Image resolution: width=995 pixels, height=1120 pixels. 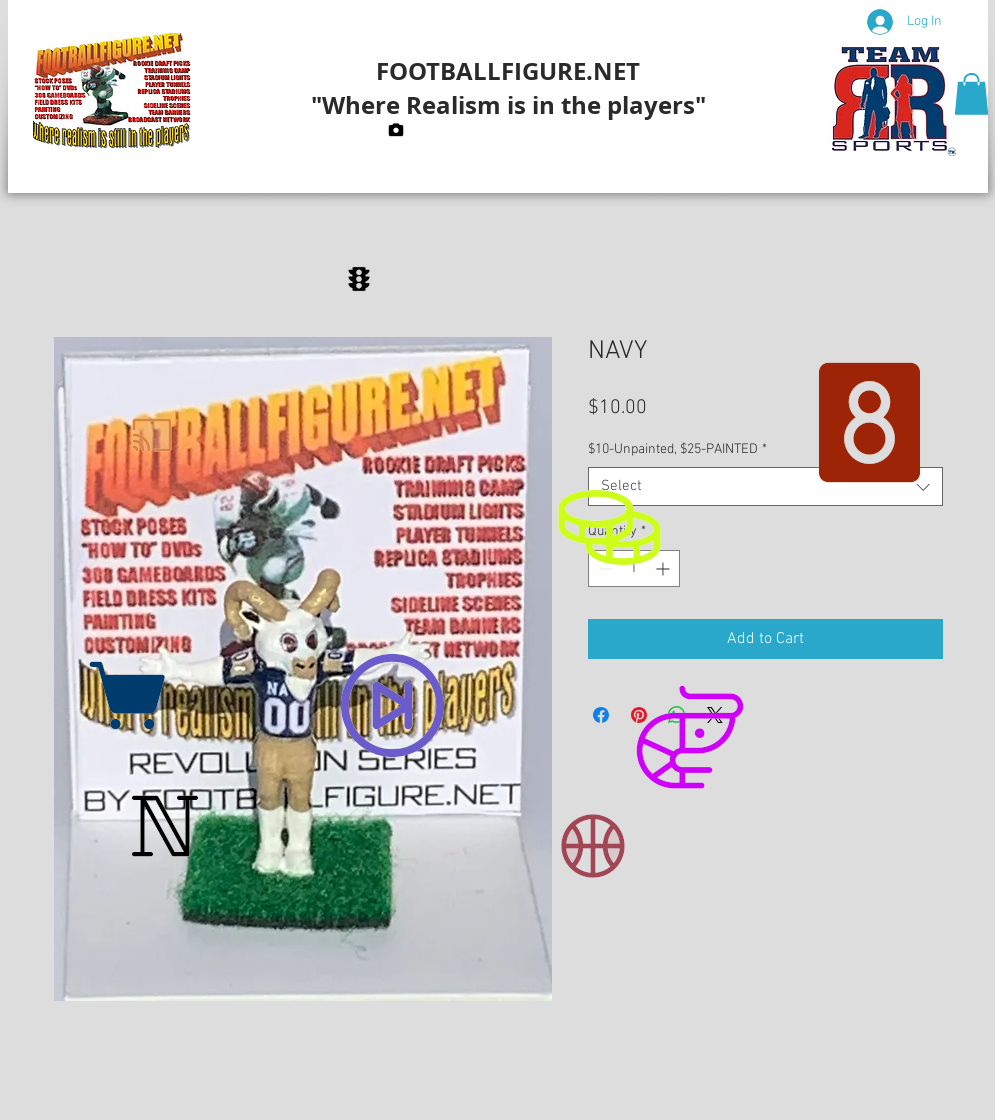 What do you see at coordinates (165, 826) in the screenshot?
I see `open notion app` at bounding box center [165, 826].